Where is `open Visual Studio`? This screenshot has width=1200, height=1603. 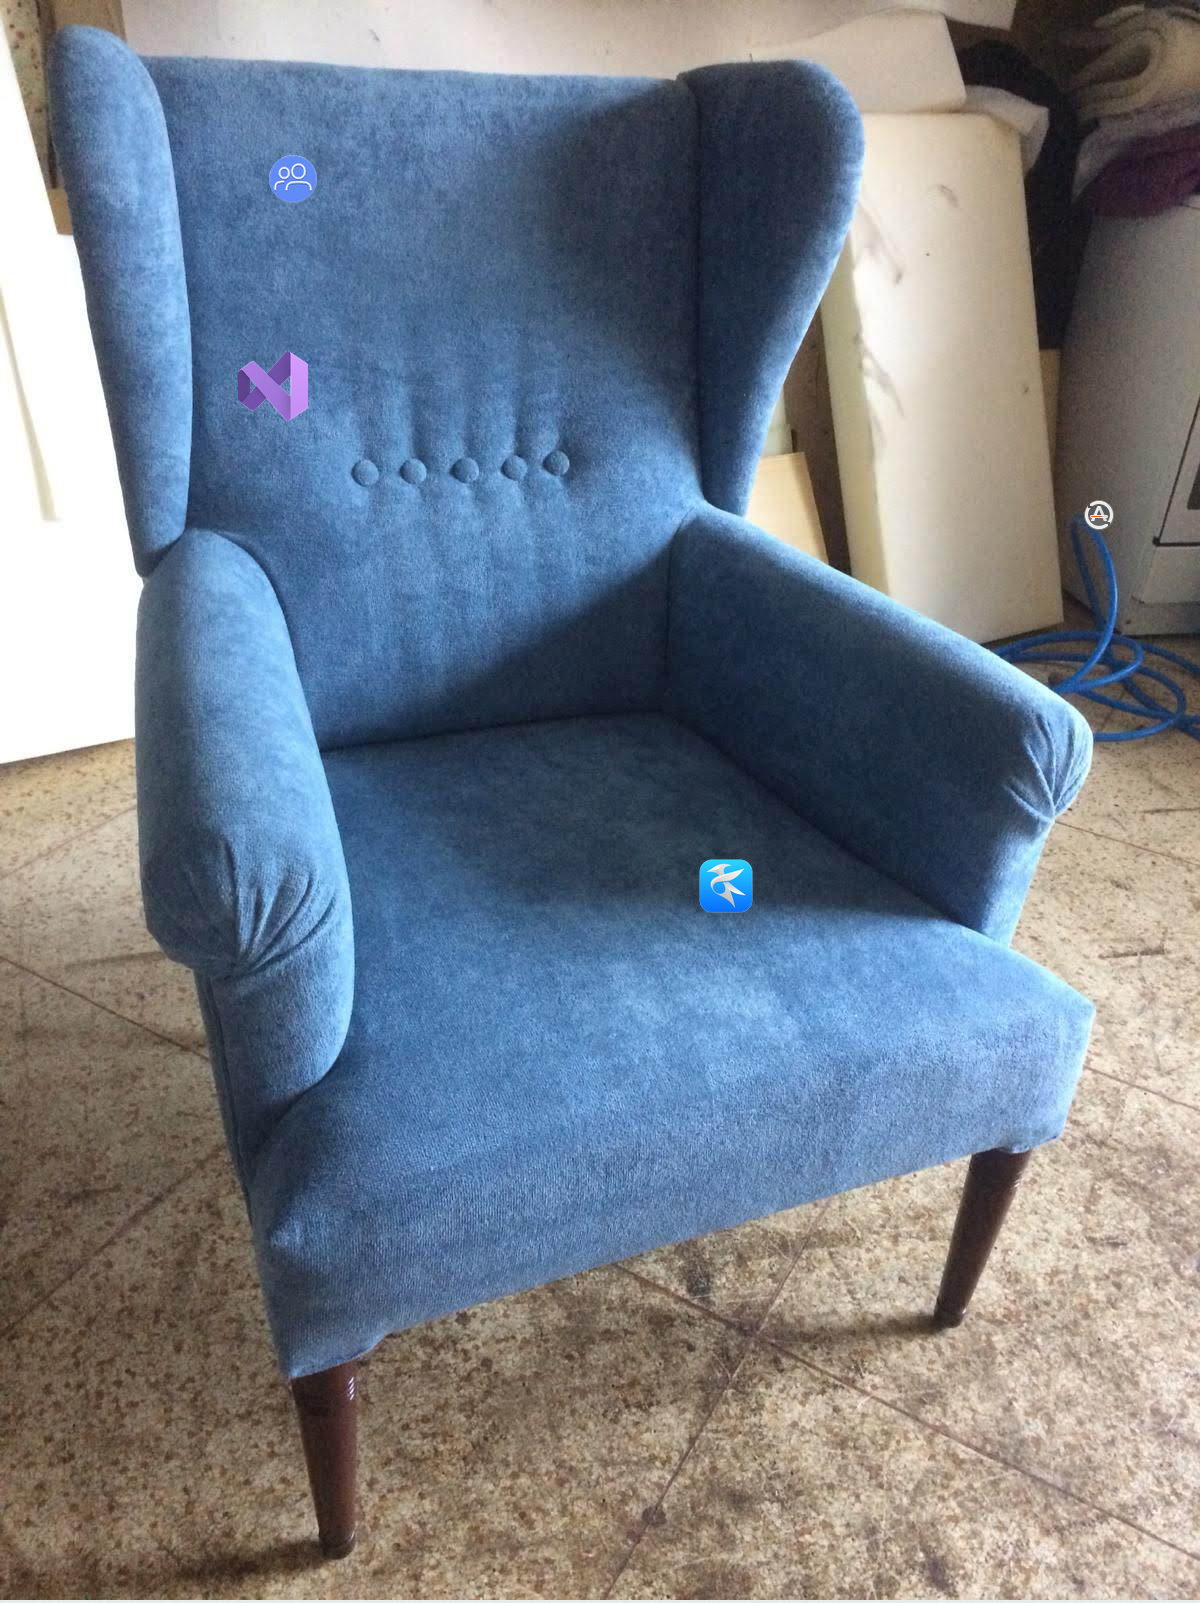 open Visual Studio is located at coordinates (273, 386).